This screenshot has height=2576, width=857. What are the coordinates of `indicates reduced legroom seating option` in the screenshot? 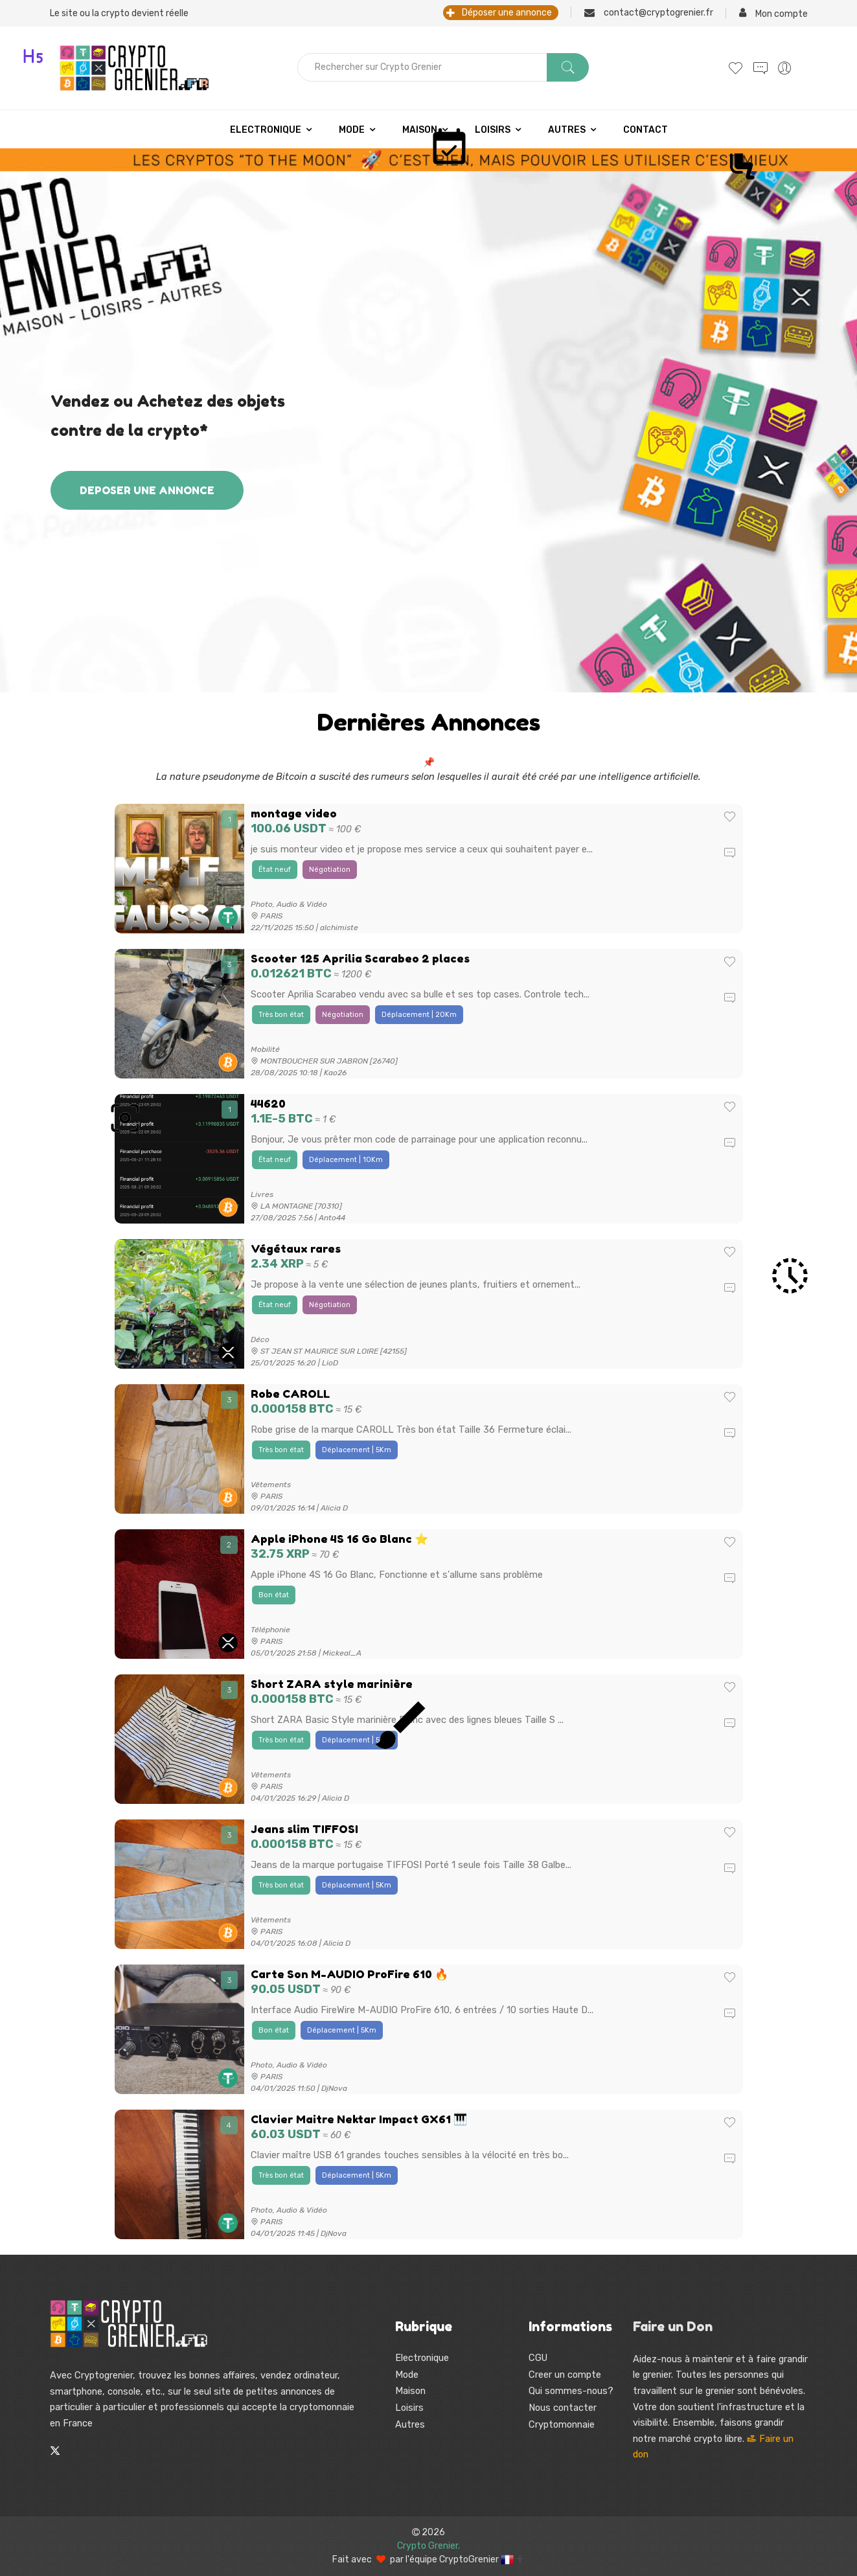 It's located at (743, 166).